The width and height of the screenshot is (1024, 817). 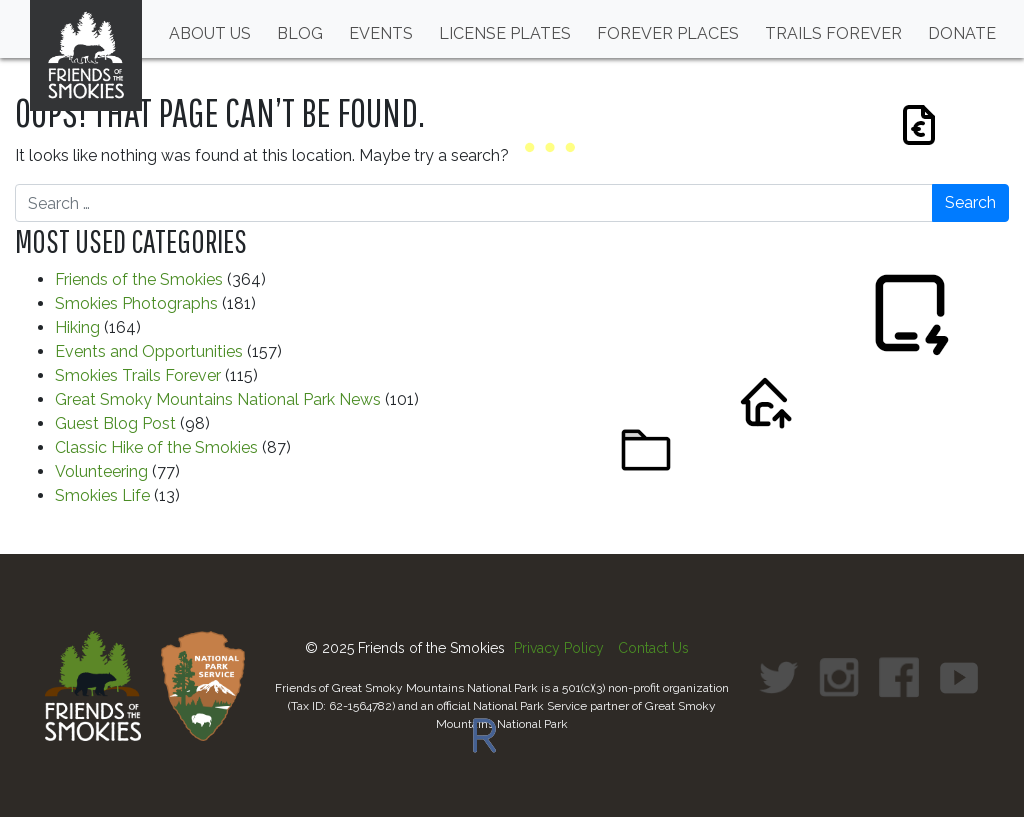 I want to click on open folder to view files, so click(x=646, y=450).